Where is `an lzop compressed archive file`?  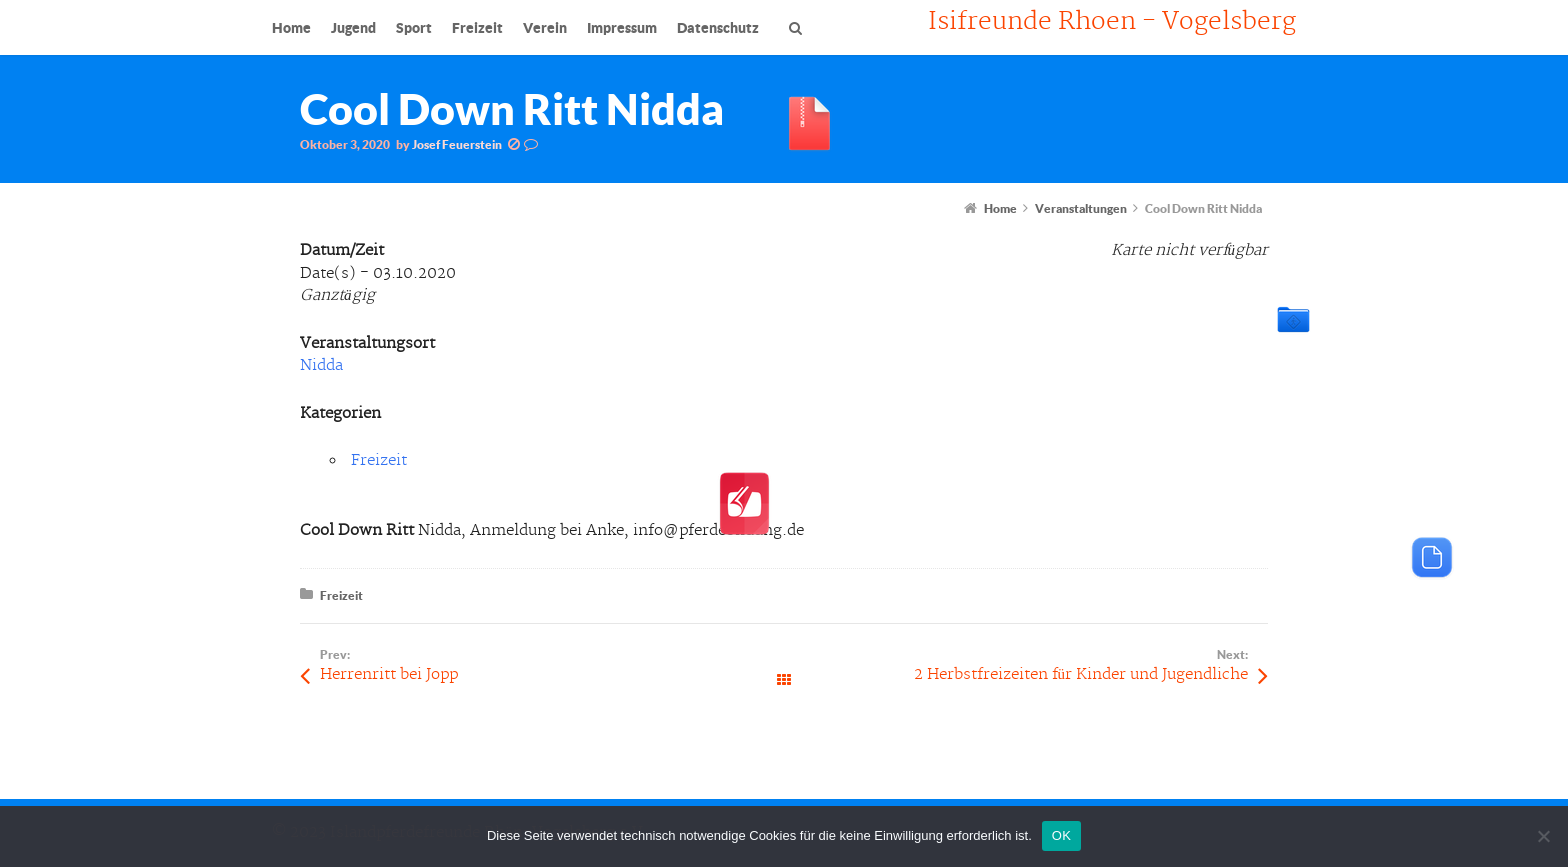
an lzop compressed archive file is located at coordinates (809, 124).